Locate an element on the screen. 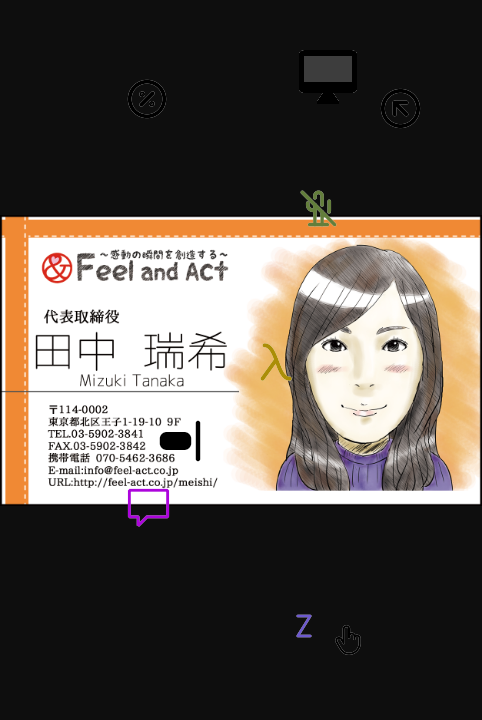  access lambda or serverless function settings is located at coordinates (275, 362).